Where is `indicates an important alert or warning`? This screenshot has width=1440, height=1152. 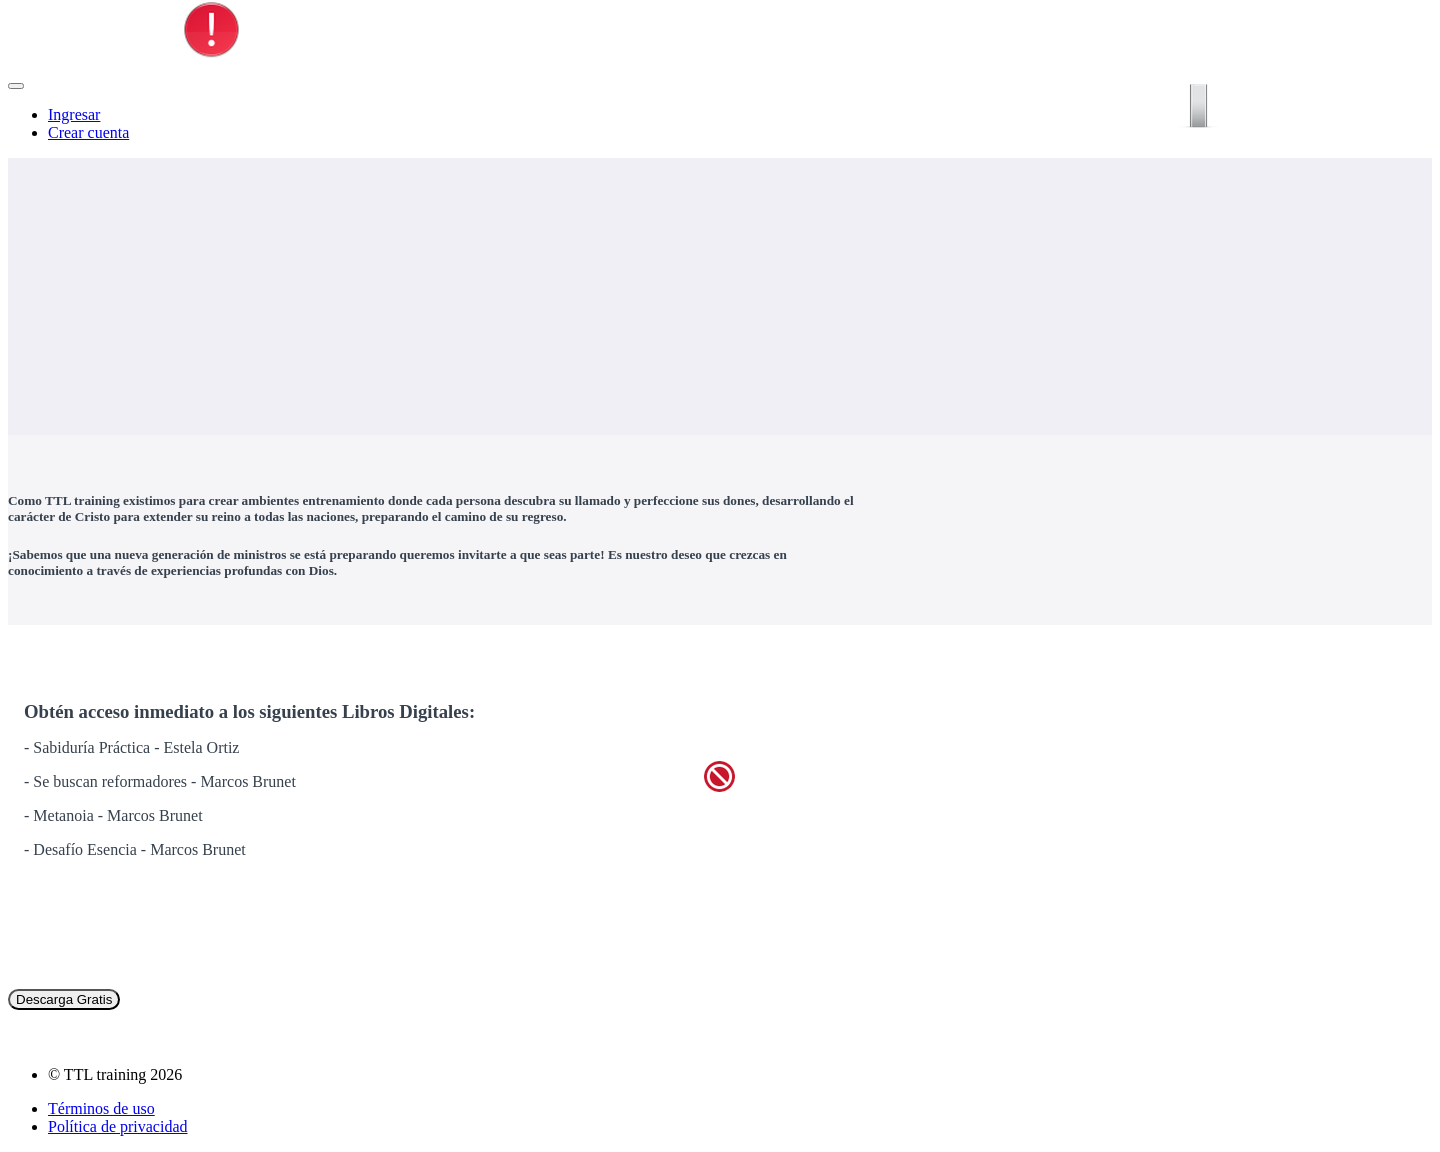
indicates an important alert or warning is located at coordinates (211, 29).